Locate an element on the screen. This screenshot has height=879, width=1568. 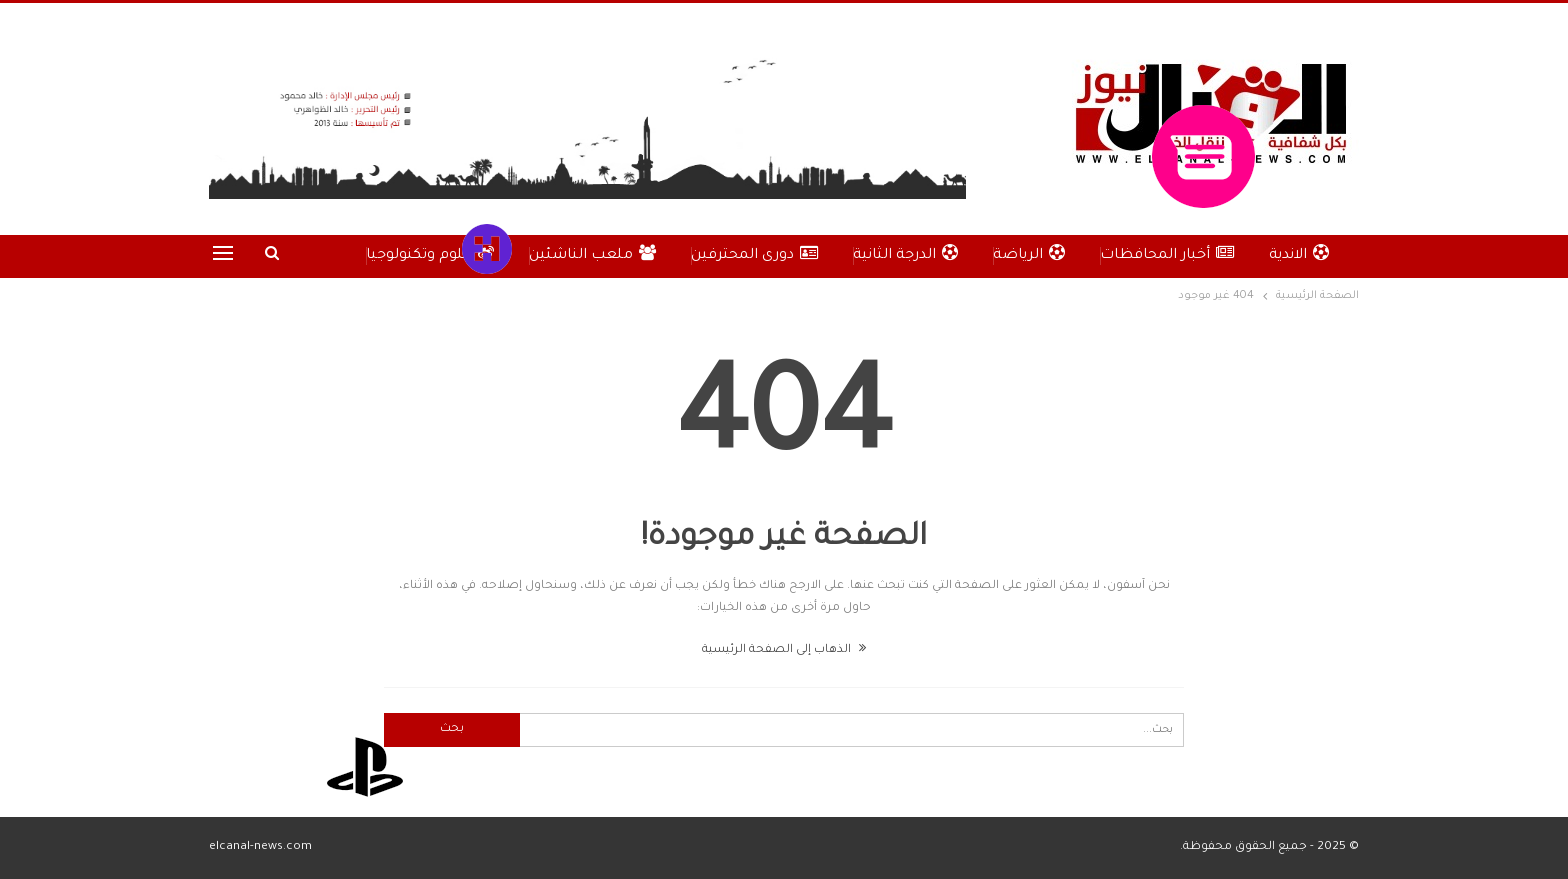
open Google Messages app is located at coordinates (1203, 156).